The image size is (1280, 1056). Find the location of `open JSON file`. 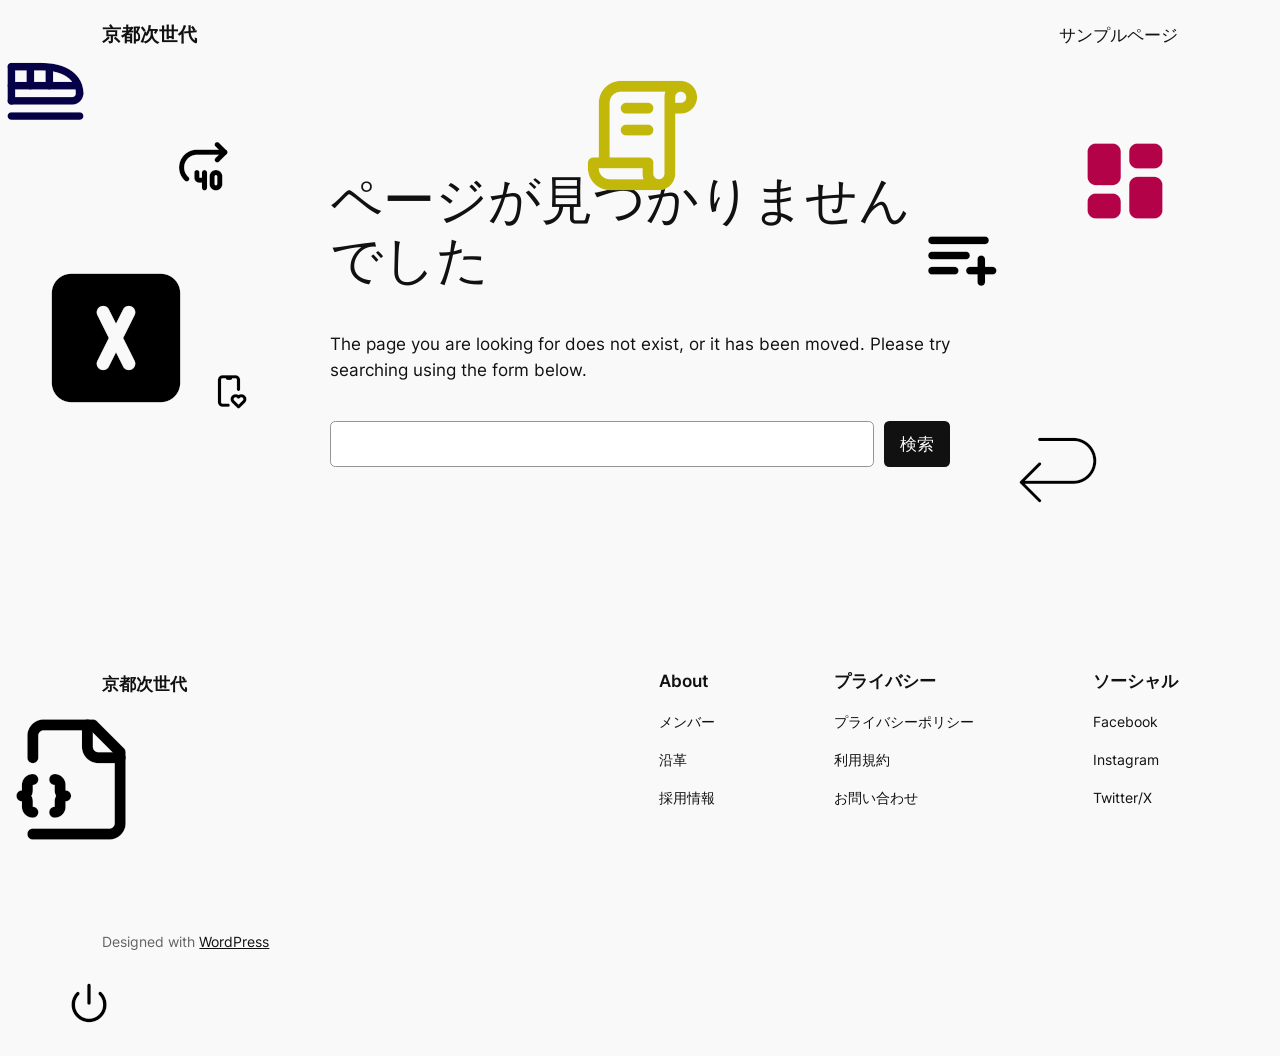

open JSON file is located at coordinates (76, 779).